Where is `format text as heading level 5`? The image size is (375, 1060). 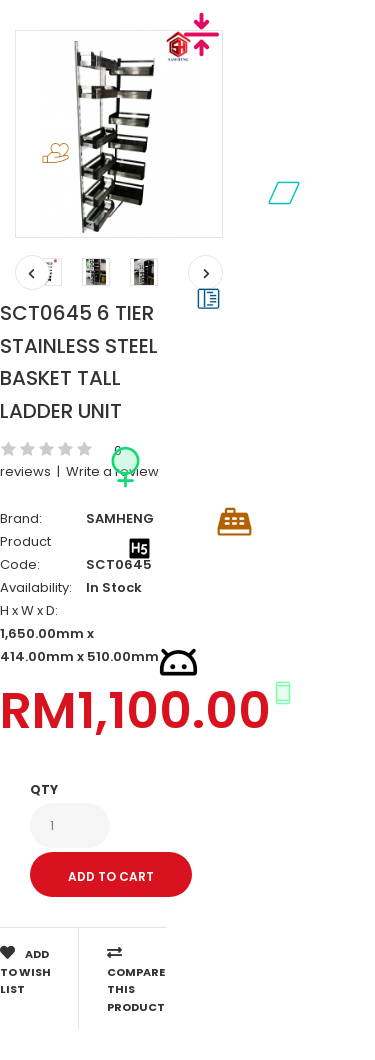 format text as heading level 5 is located at coordinates (139, 548).